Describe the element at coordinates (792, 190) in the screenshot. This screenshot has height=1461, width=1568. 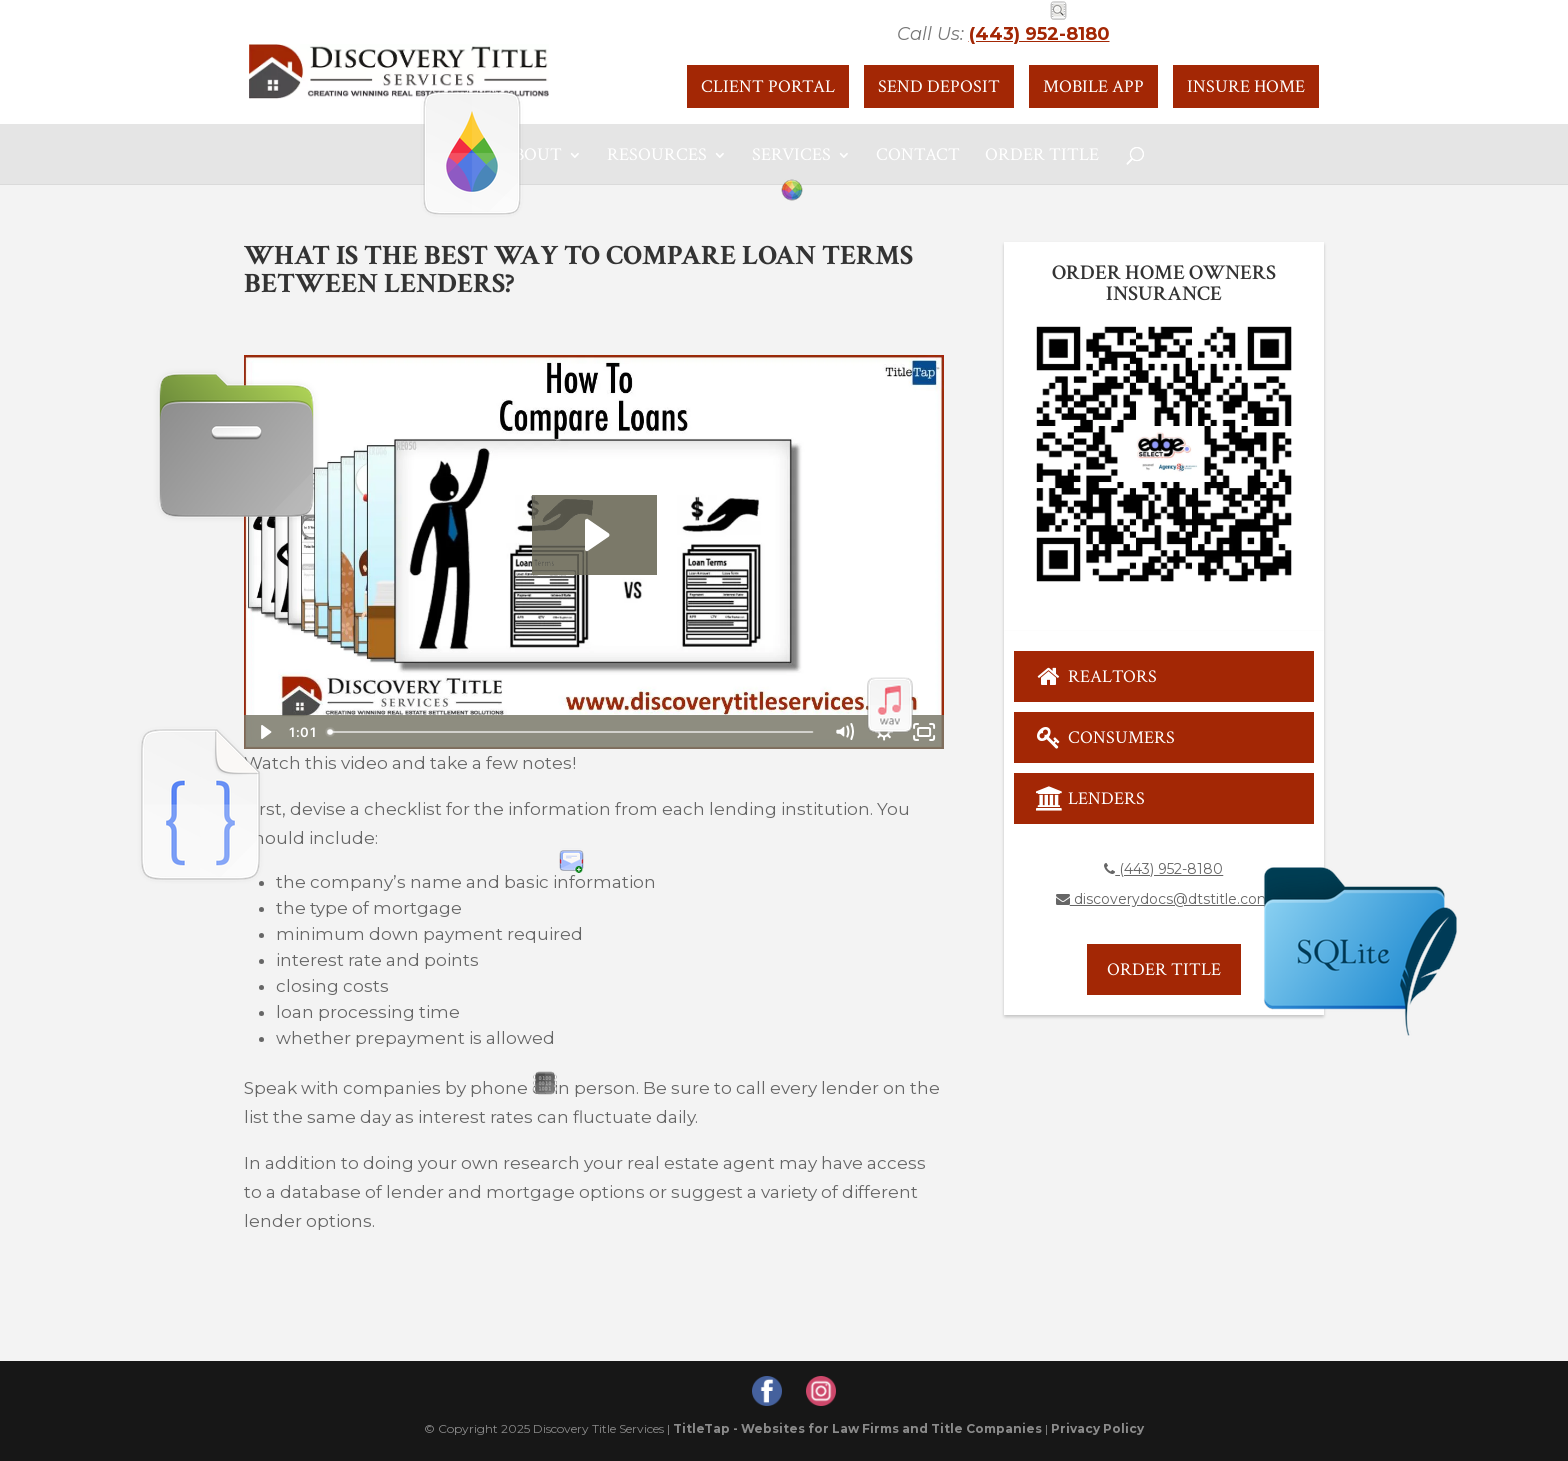
I see `access color and theme preferences` at that location.